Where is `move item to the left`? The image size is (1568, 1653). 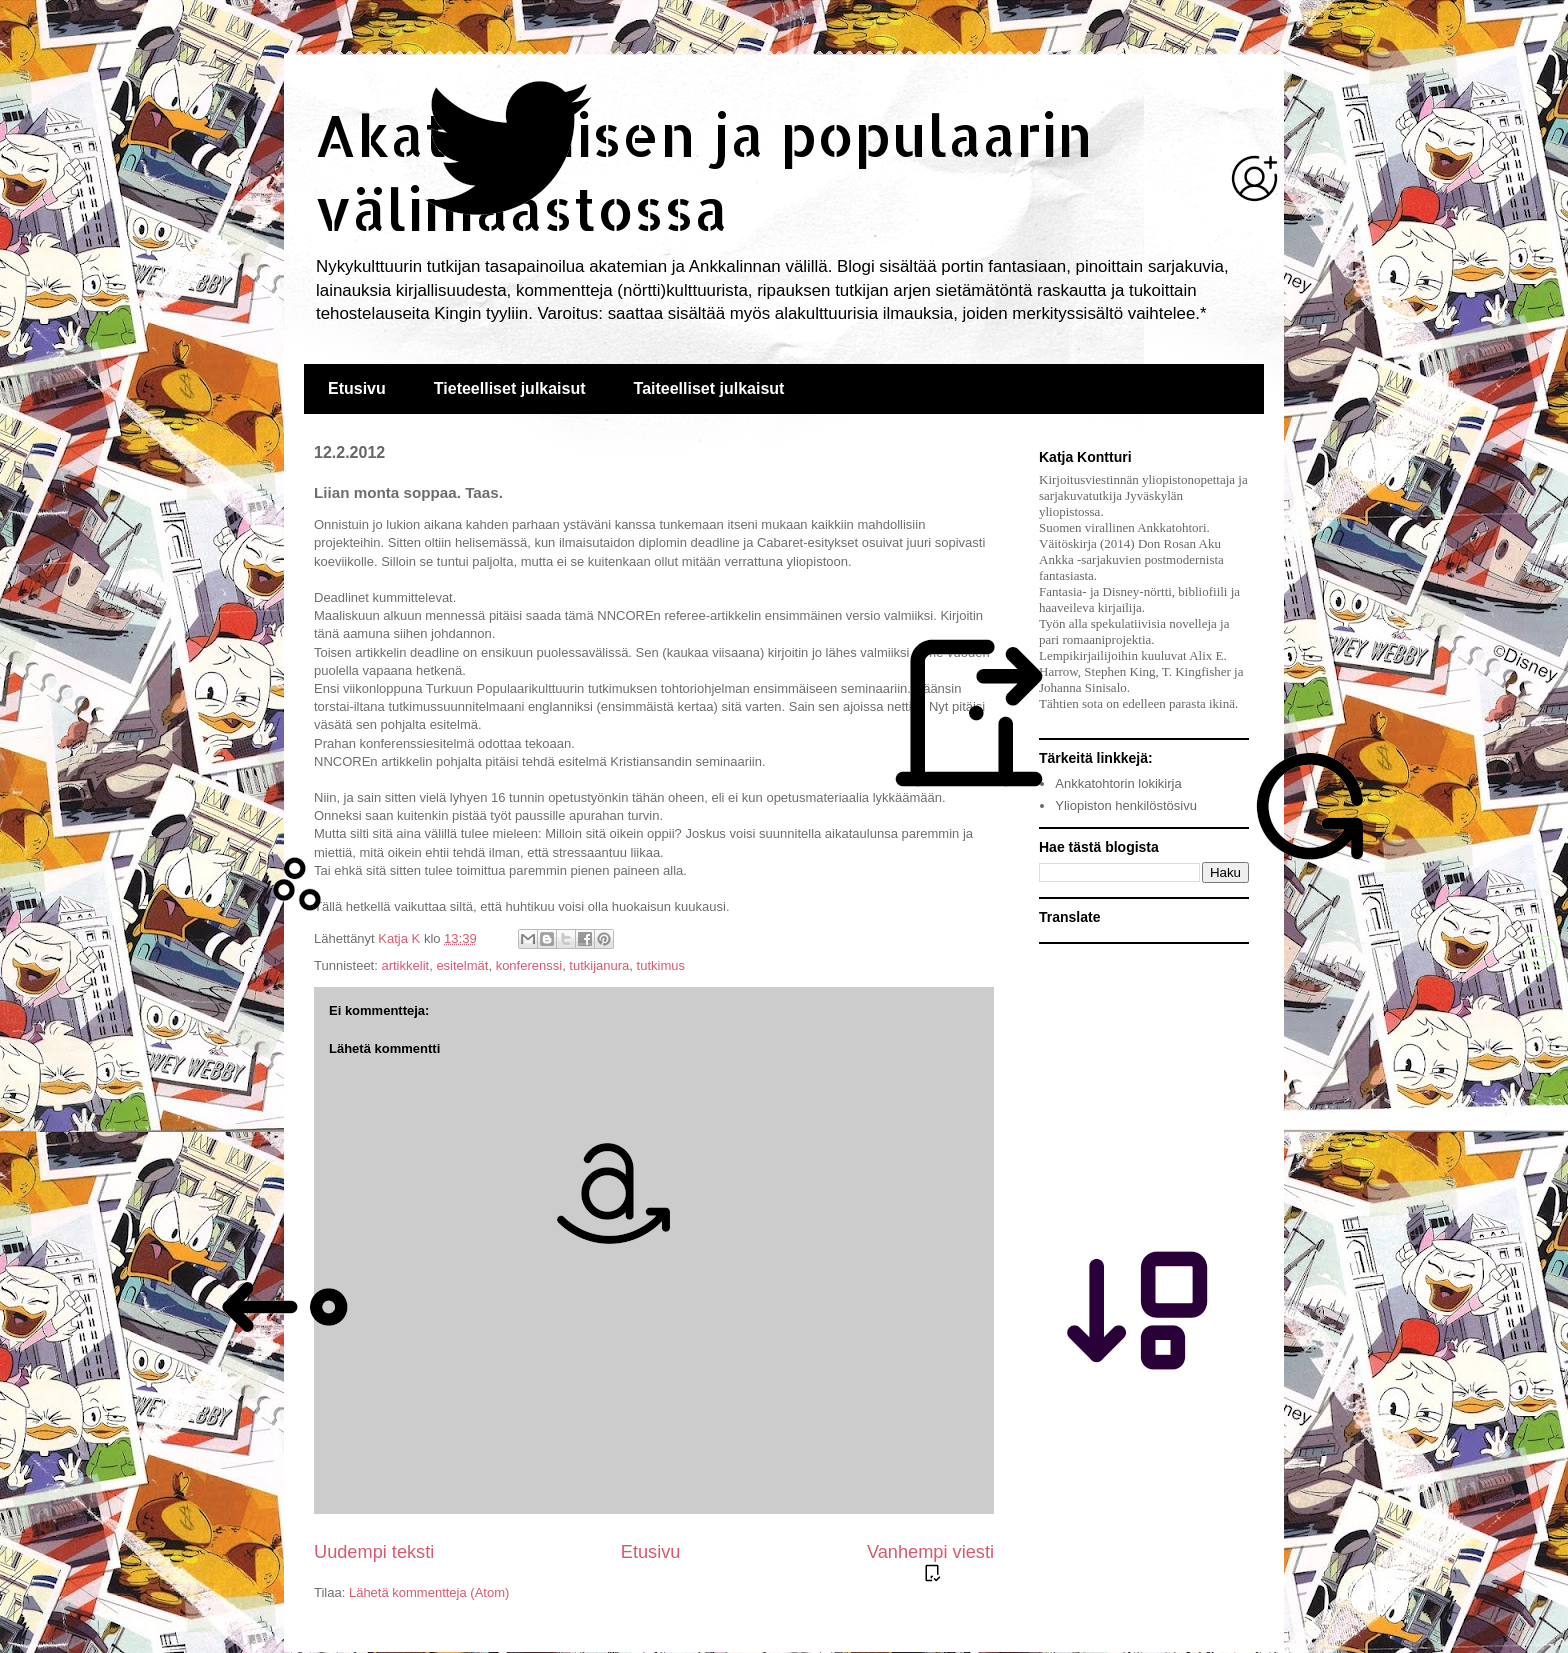
move item to the left is located at coordinates (285, 1307).